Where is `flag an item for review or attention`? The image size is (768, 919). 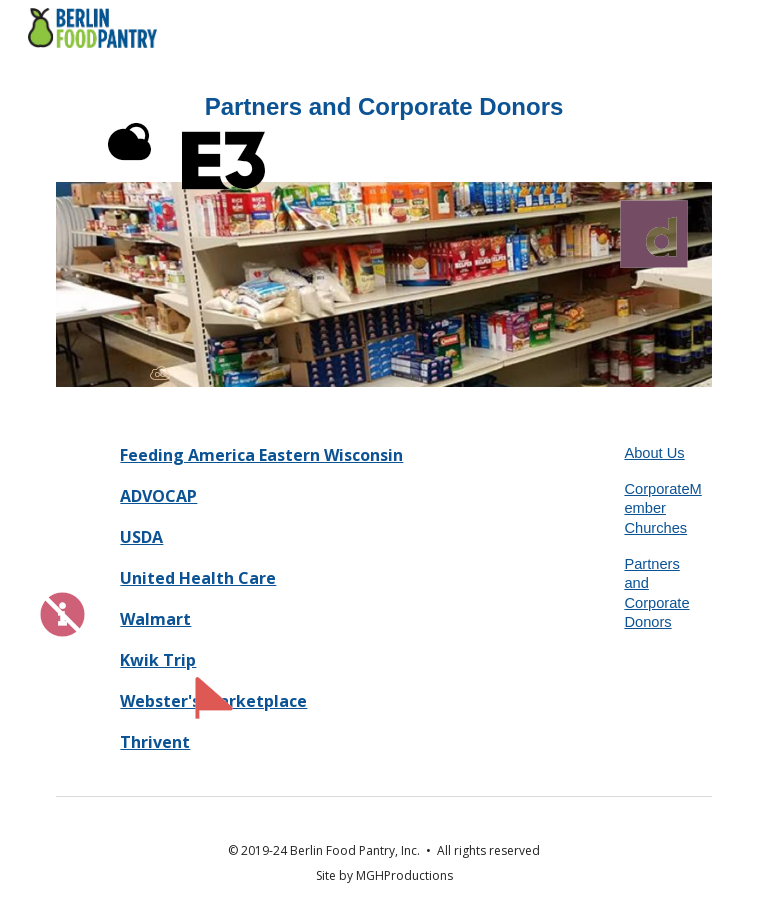
flag an item for review or attention is located at coordinates (212, 698).